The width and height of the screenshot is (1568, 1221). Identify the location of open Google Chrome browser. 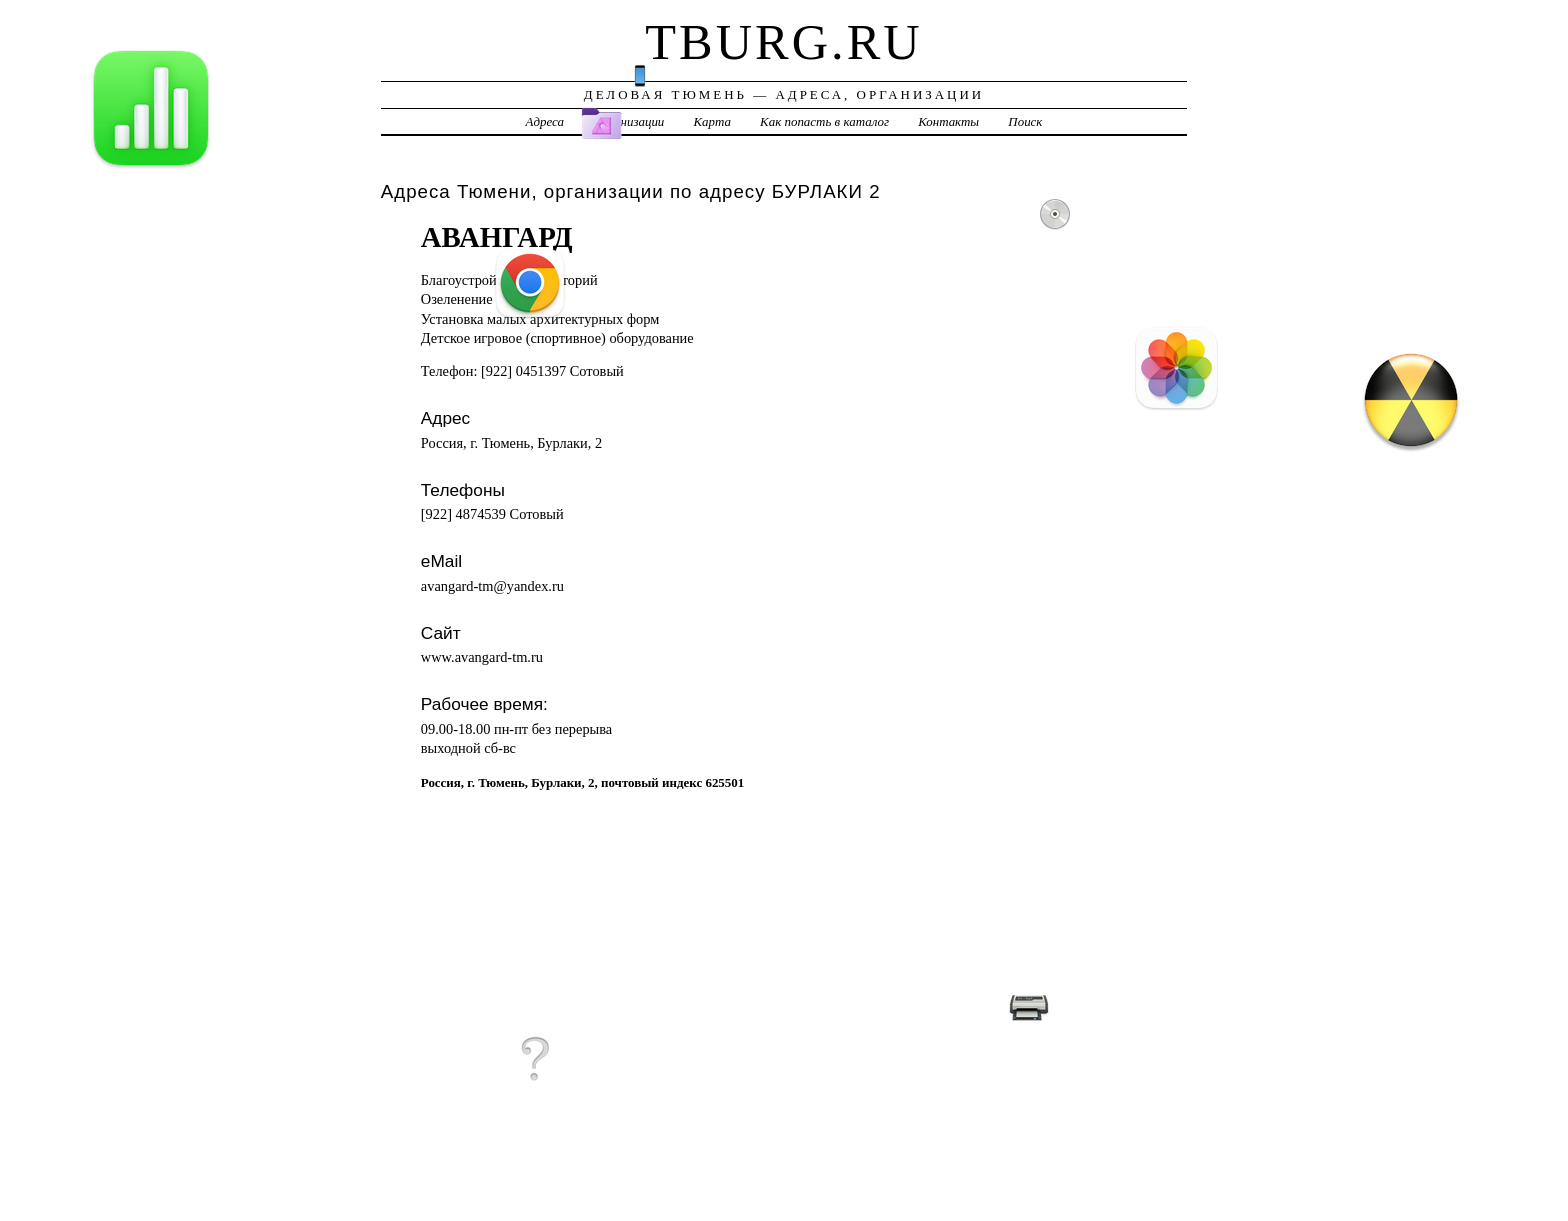
(530, 283).